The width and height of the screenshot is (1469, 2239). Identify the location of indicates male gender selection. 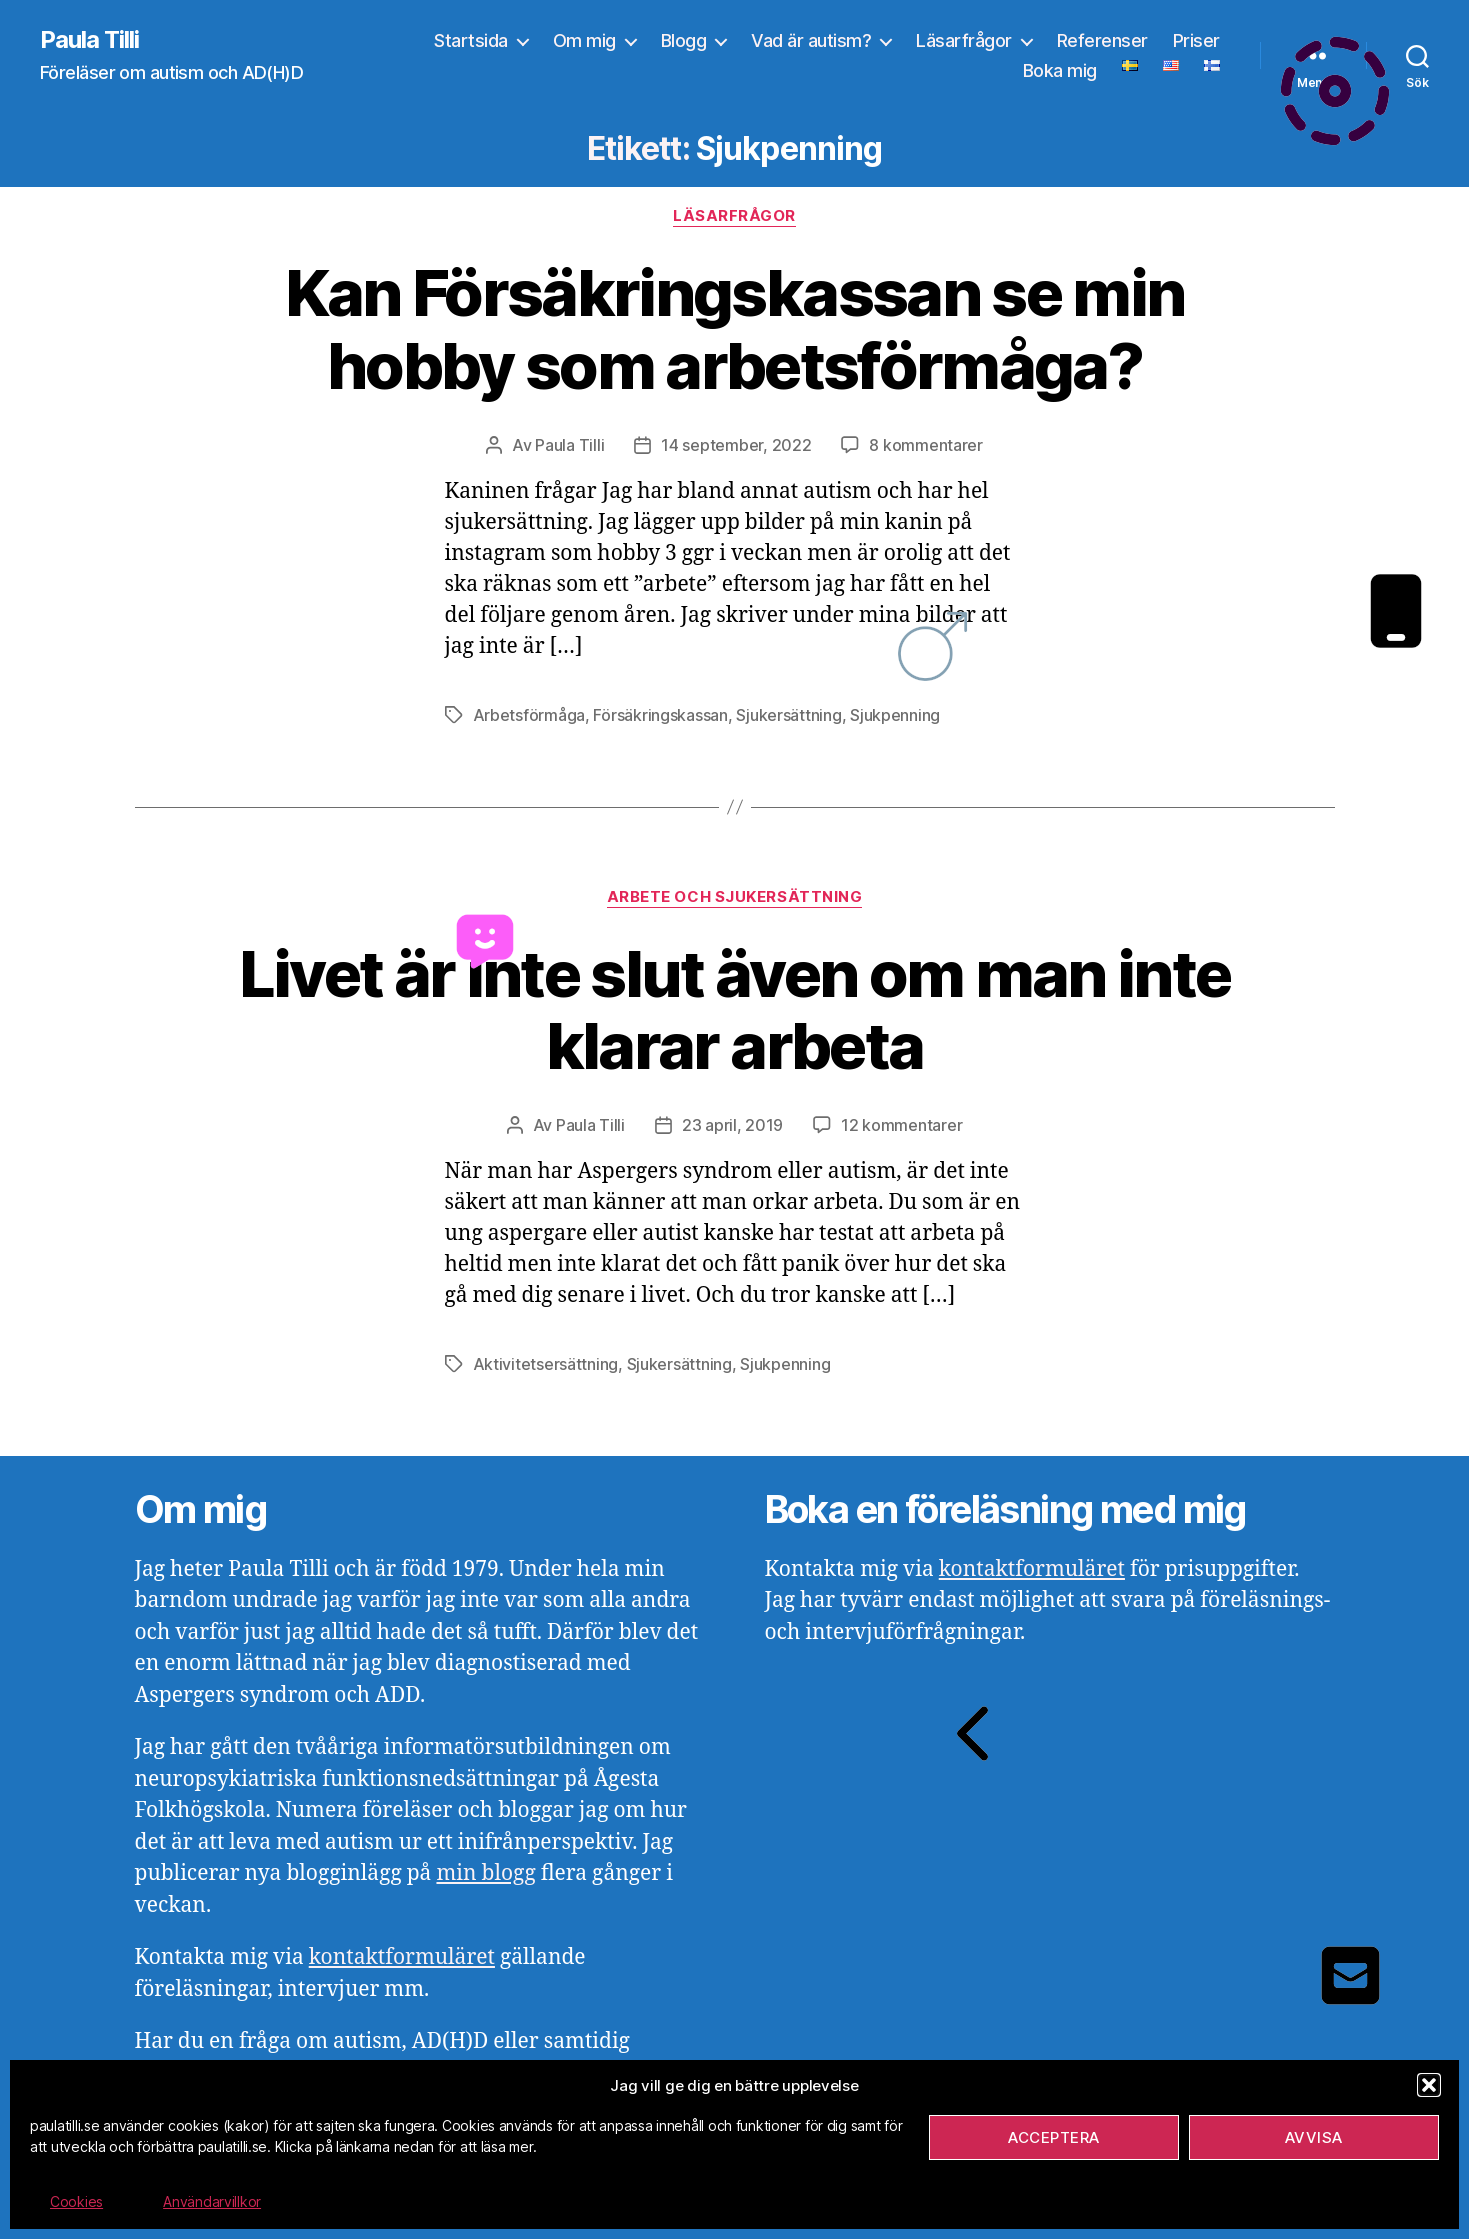
(934, 645).